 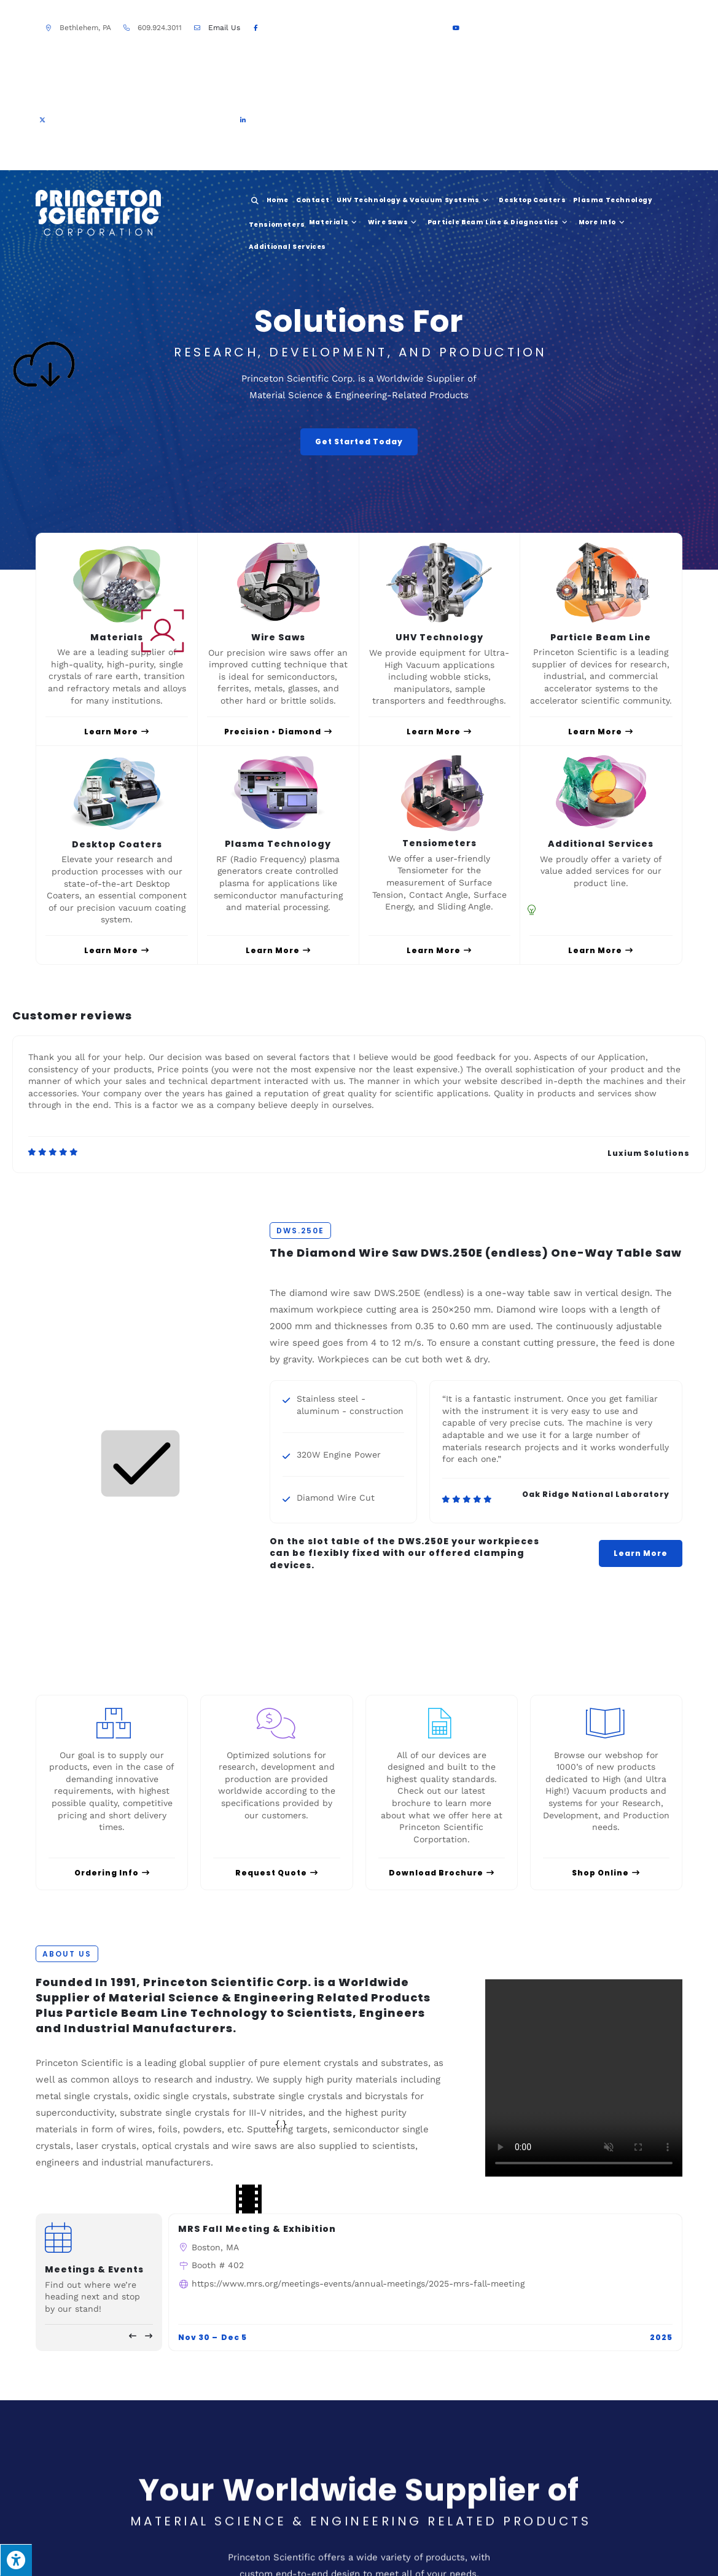 I want to click on toggle light mode or brightness settings, so click(x=531, y=909).